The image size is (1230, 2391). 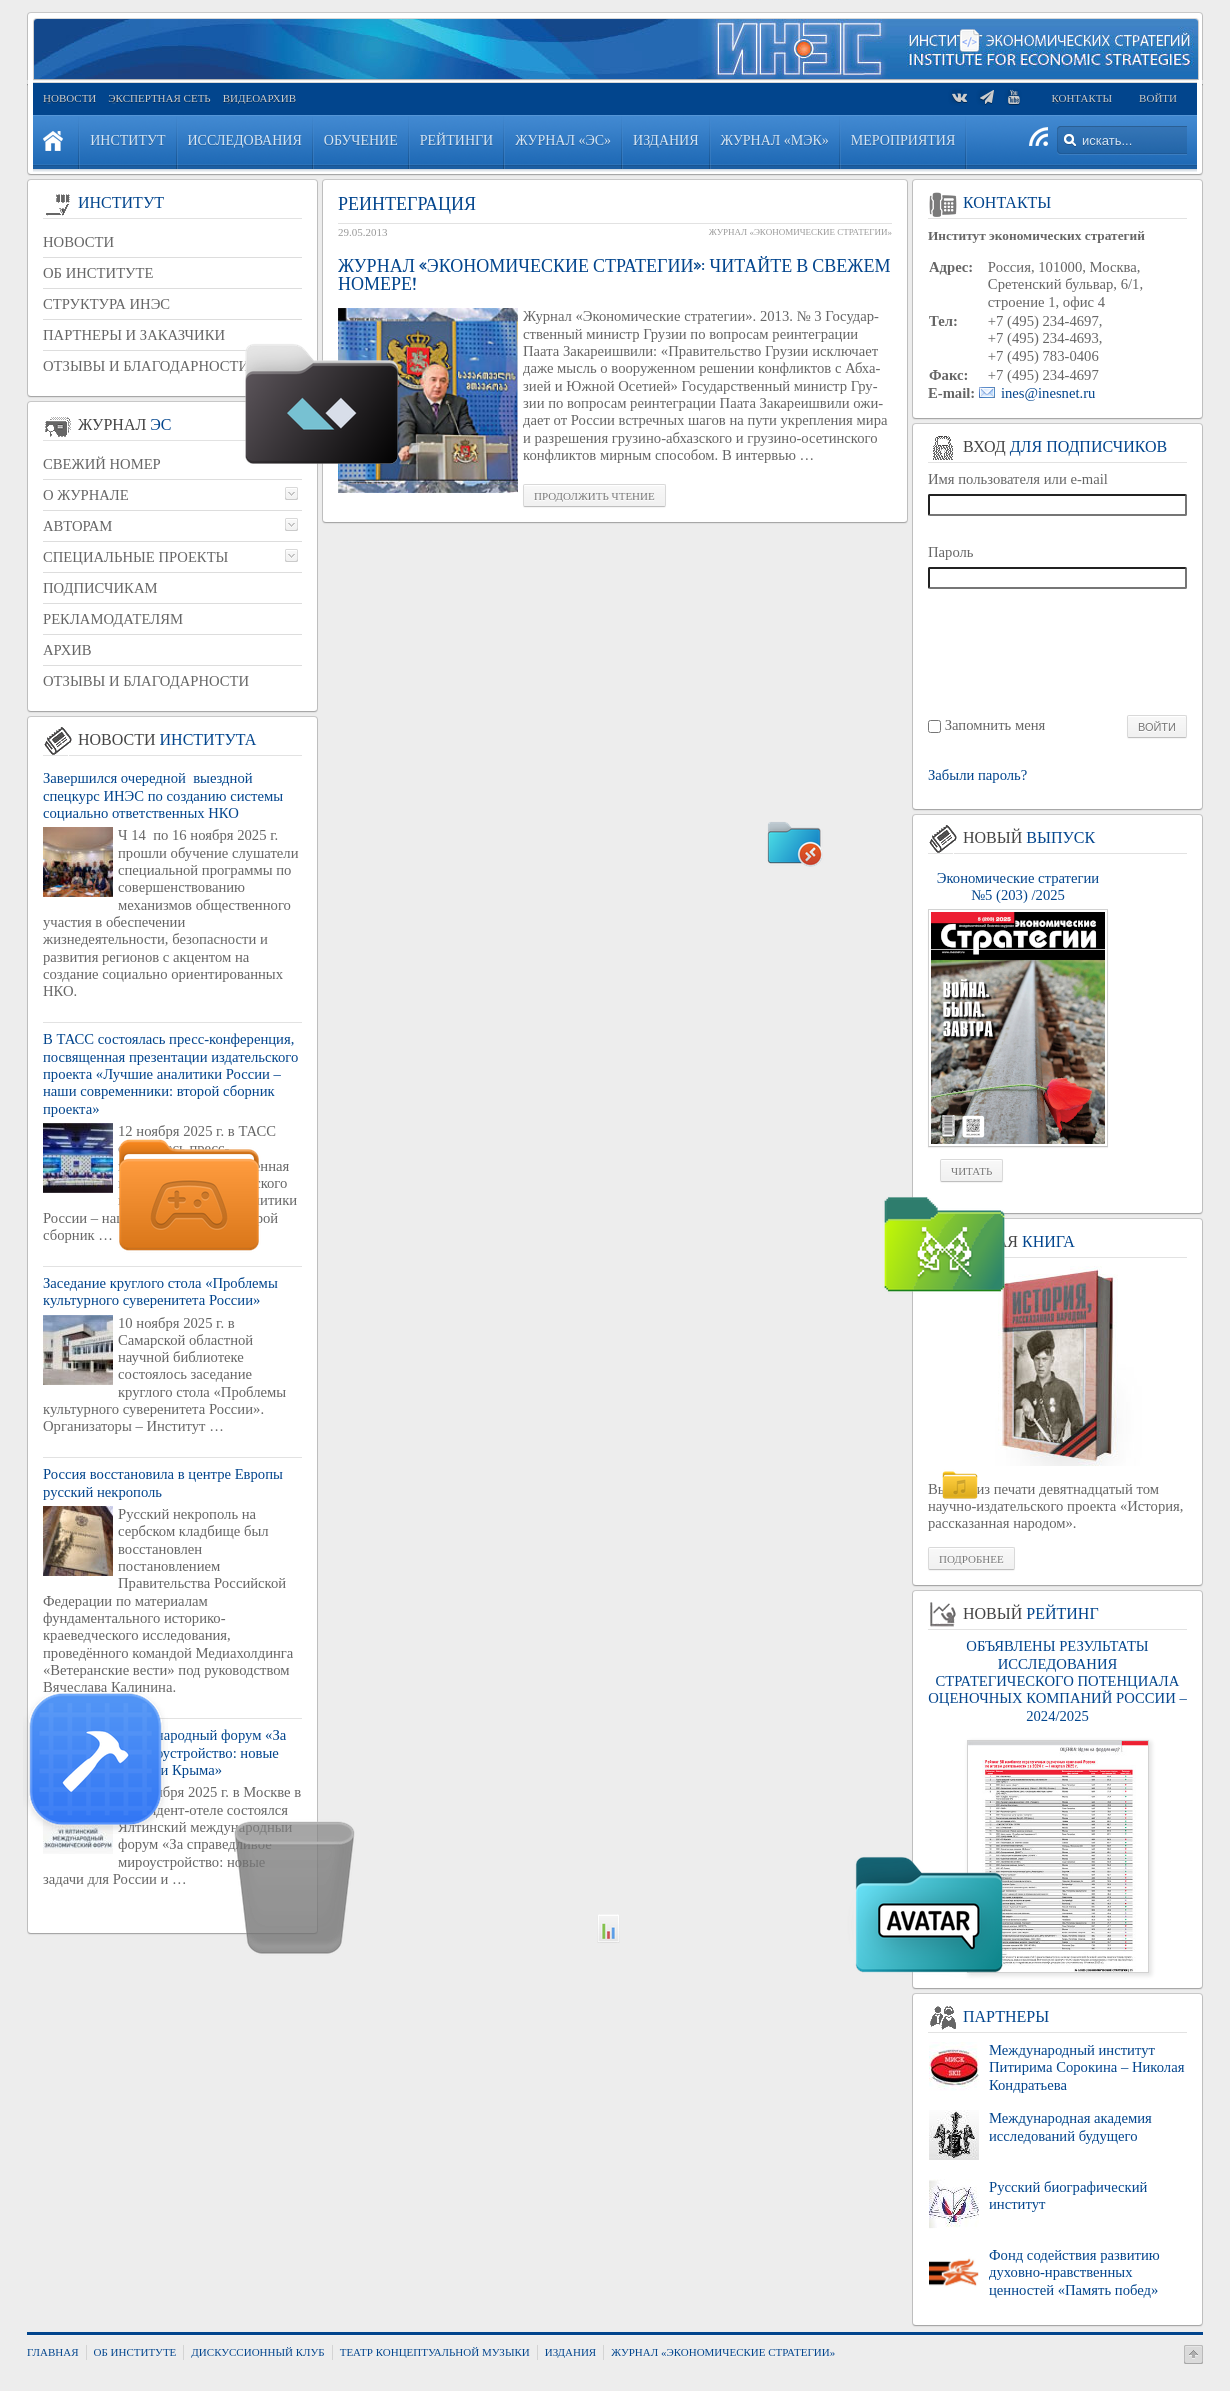 I want to click on open an opendocument chart template file, so click(x=608, y=1928).